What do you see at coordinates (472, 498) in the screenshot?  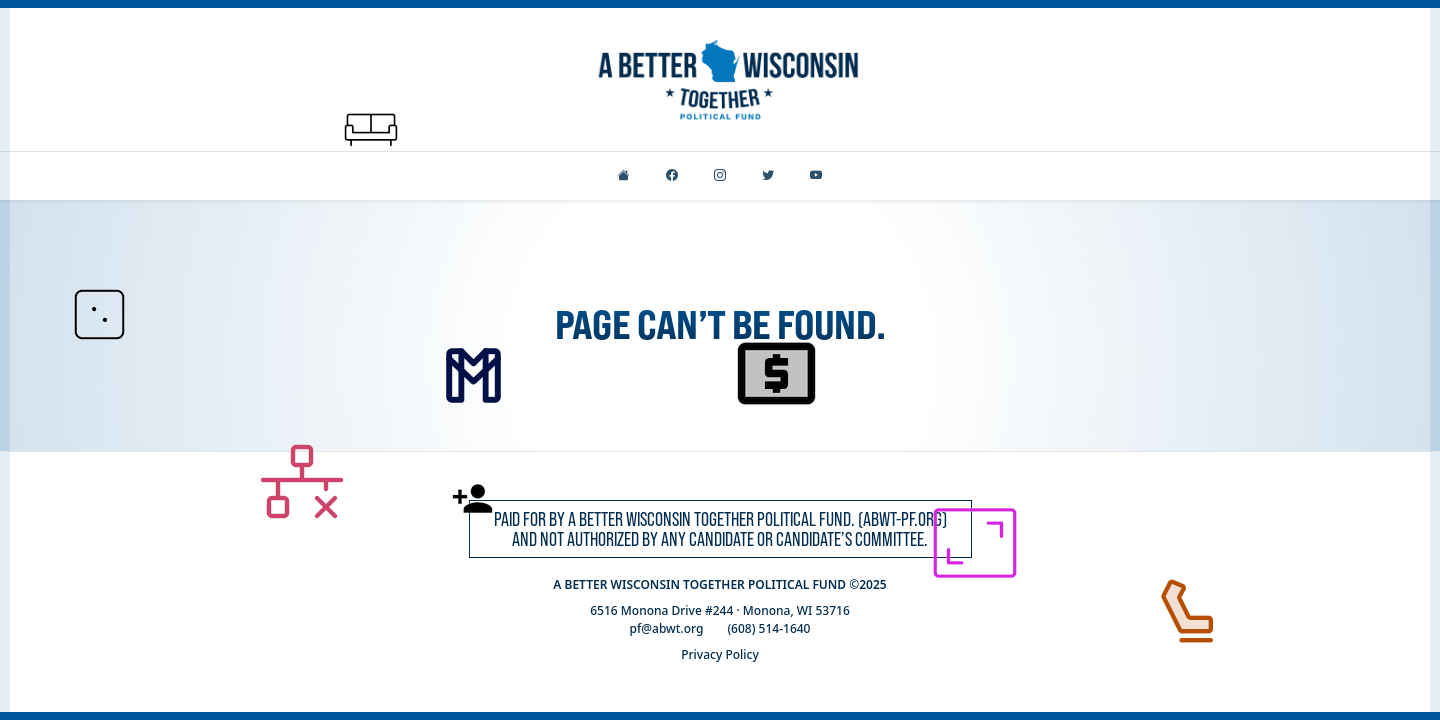 I see `add a new contact` at bounding box center [472, 498].